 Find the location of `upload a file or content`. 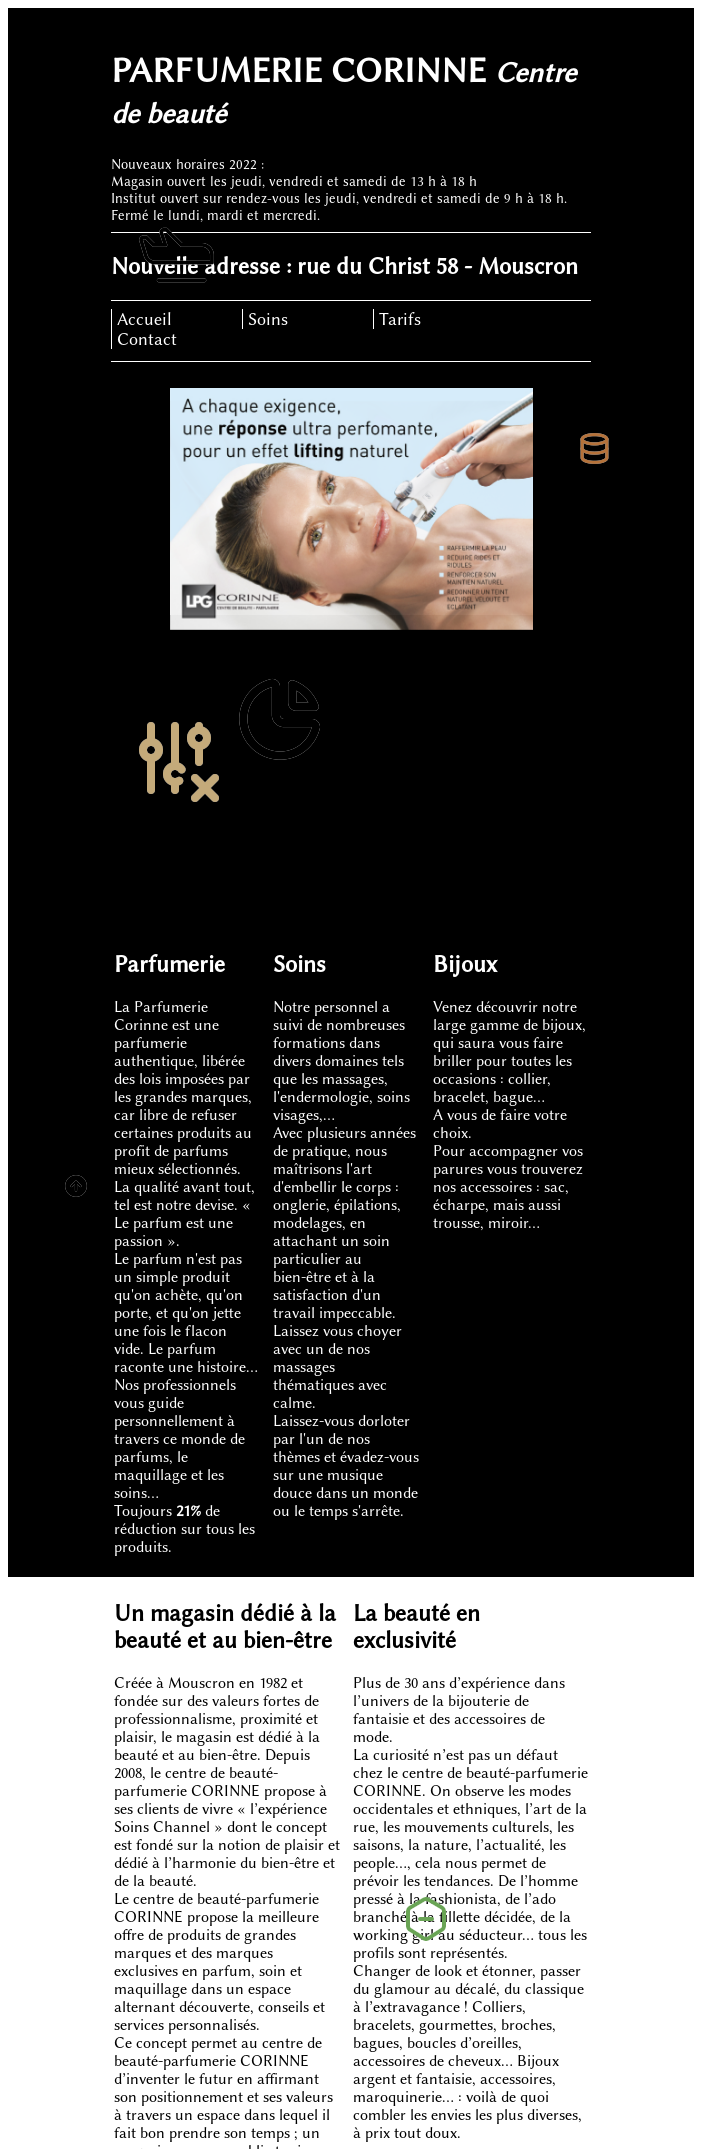

upload a file or content is located at coordinates (76, 1186).